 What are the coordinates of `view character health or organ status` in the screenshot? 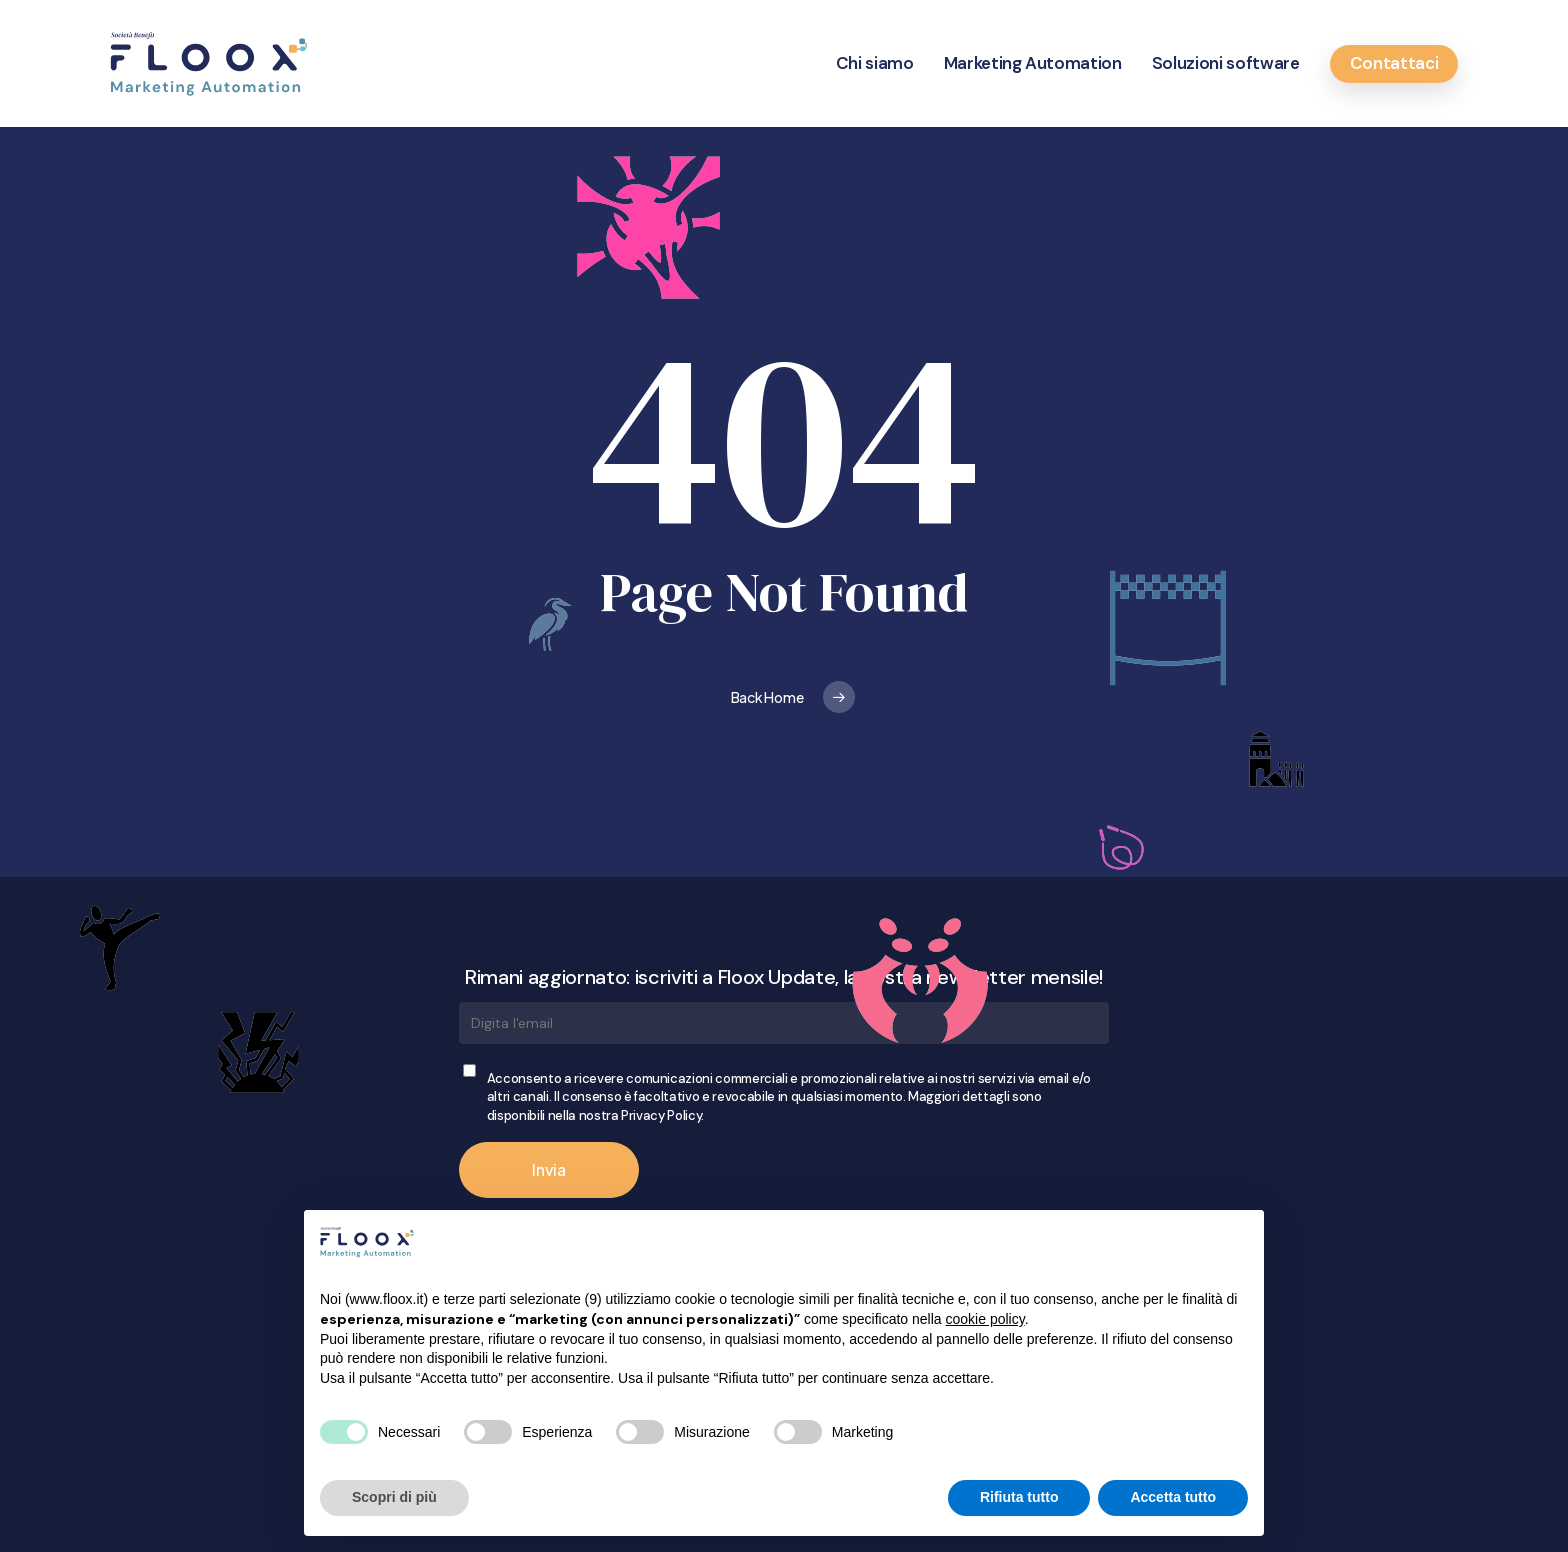 It's located at (648, 227).